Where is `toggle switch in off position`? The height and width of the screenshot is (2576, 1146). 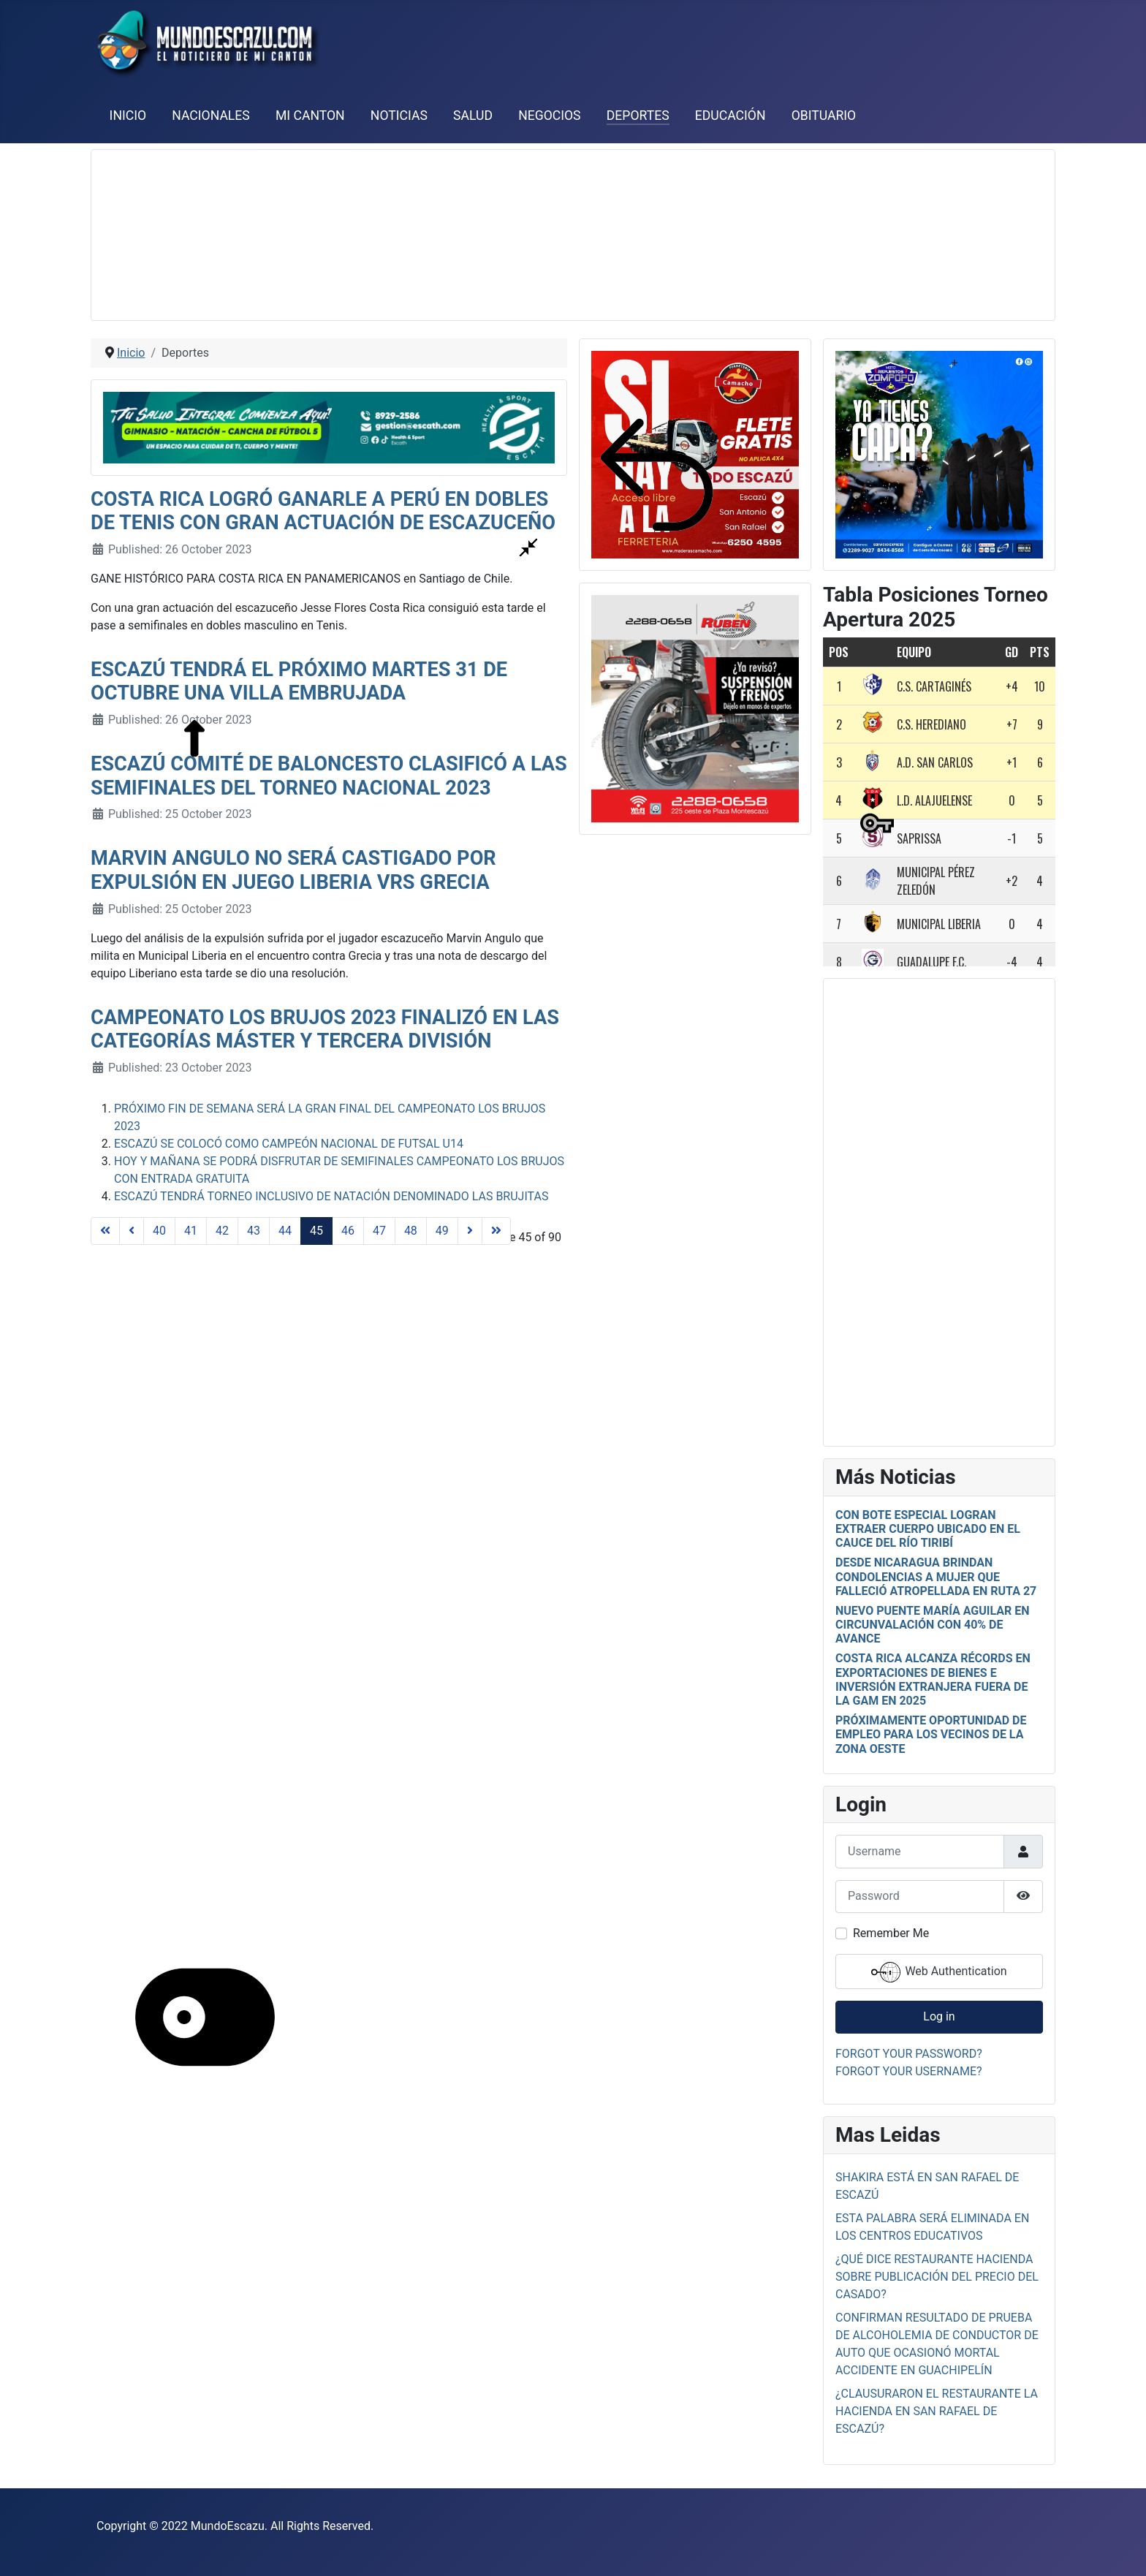
toggle switch in off position is located at coordinates (205, 2017).